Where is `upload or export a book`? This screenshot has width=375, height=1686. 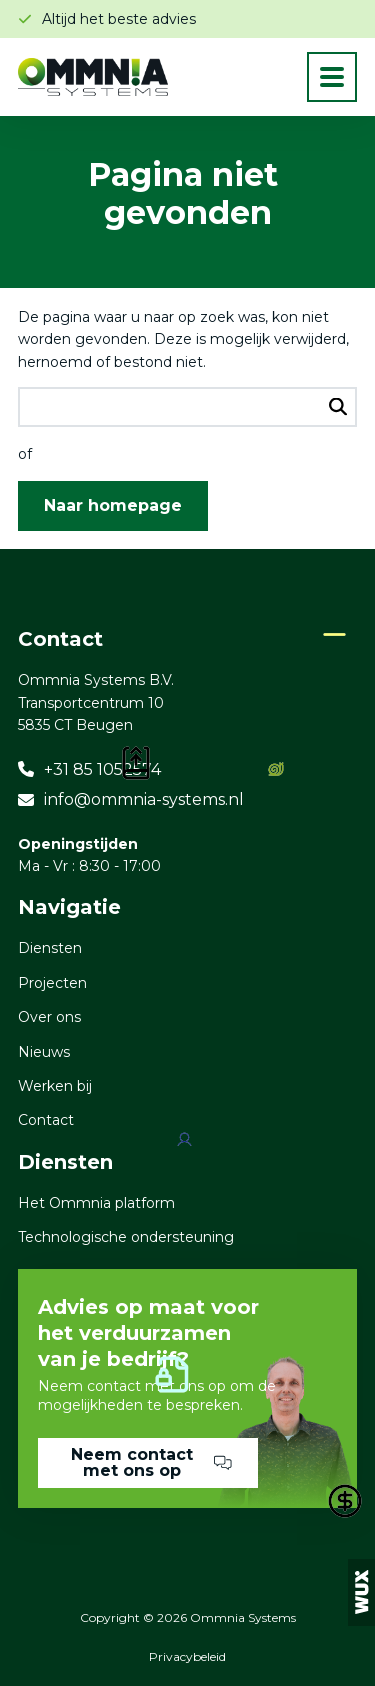
upload or export a book is located at coordinates (136, 763).